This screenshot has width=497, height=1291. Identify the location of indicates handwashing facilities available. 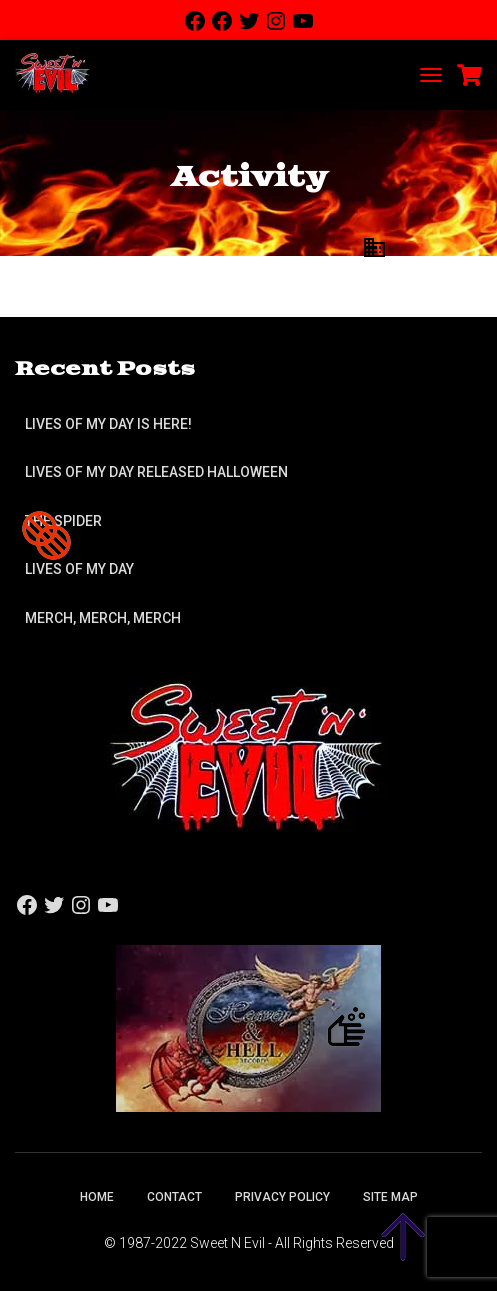
(347, 1026).